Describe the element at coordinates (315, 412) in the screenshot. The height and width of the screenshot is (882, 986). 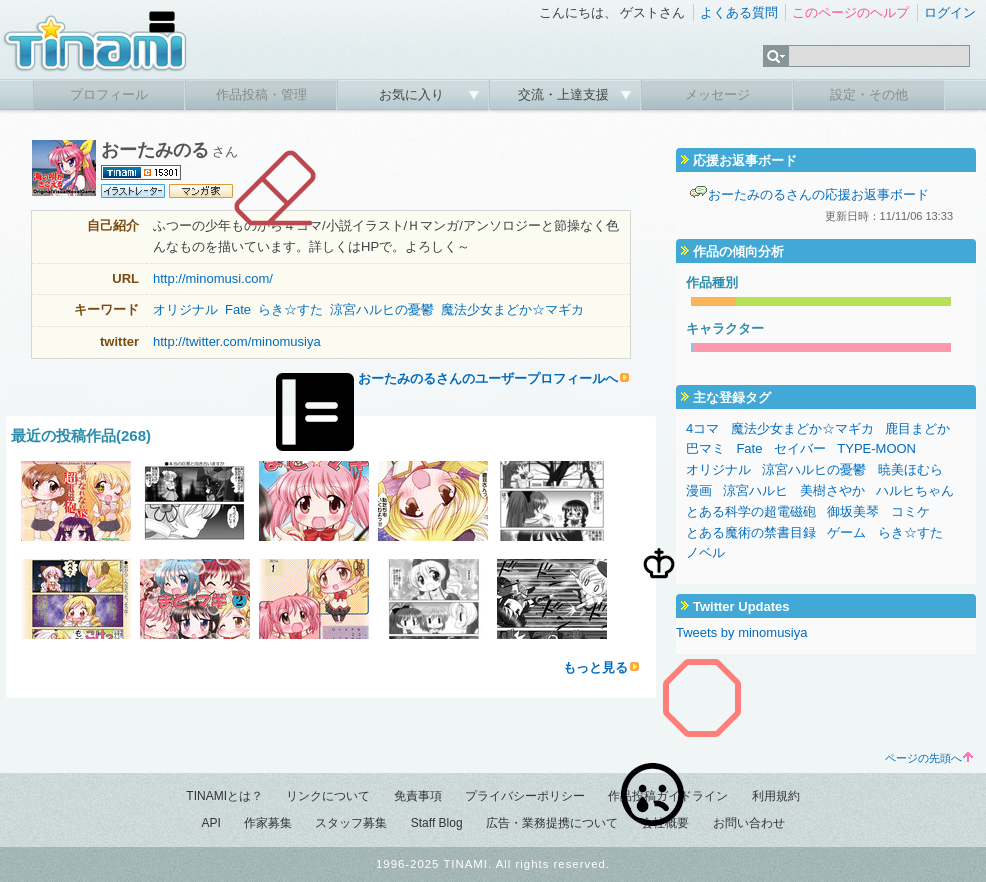
I see `open your notebook or notes` at that location.